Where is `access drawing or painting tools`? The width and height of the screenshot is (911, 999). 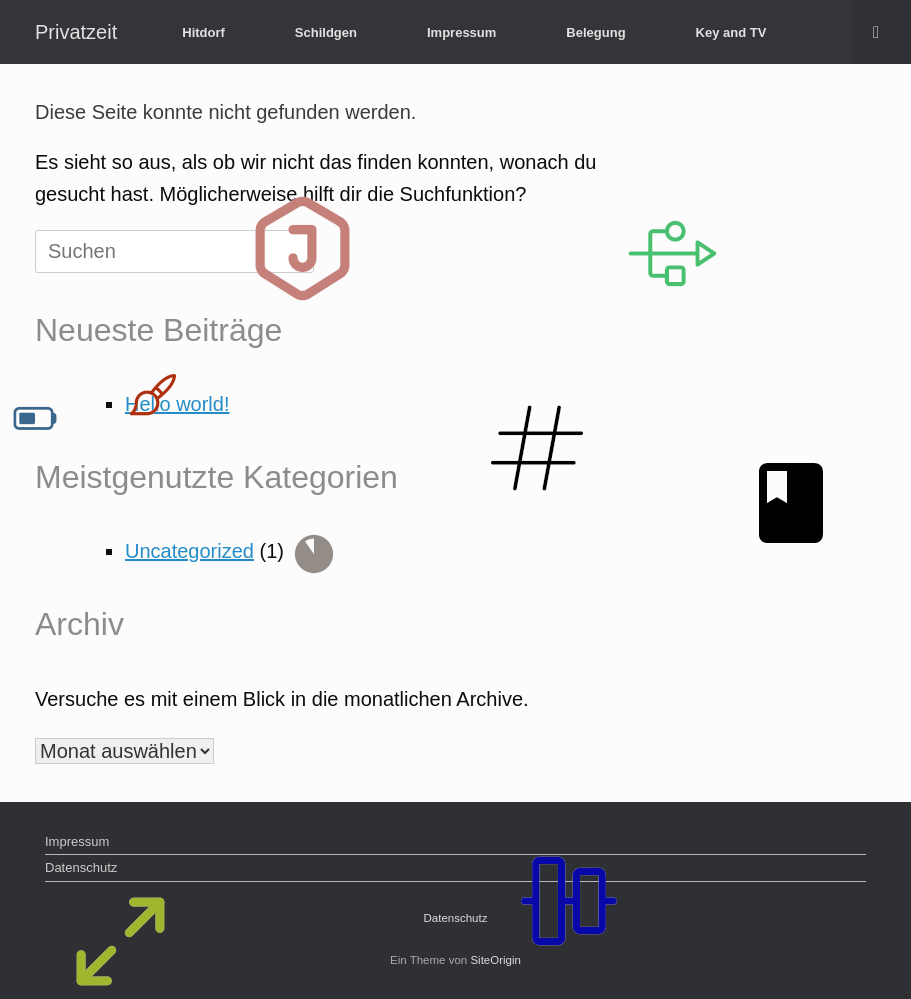
access drawing or painting tools is located at coordinates (154, 395).